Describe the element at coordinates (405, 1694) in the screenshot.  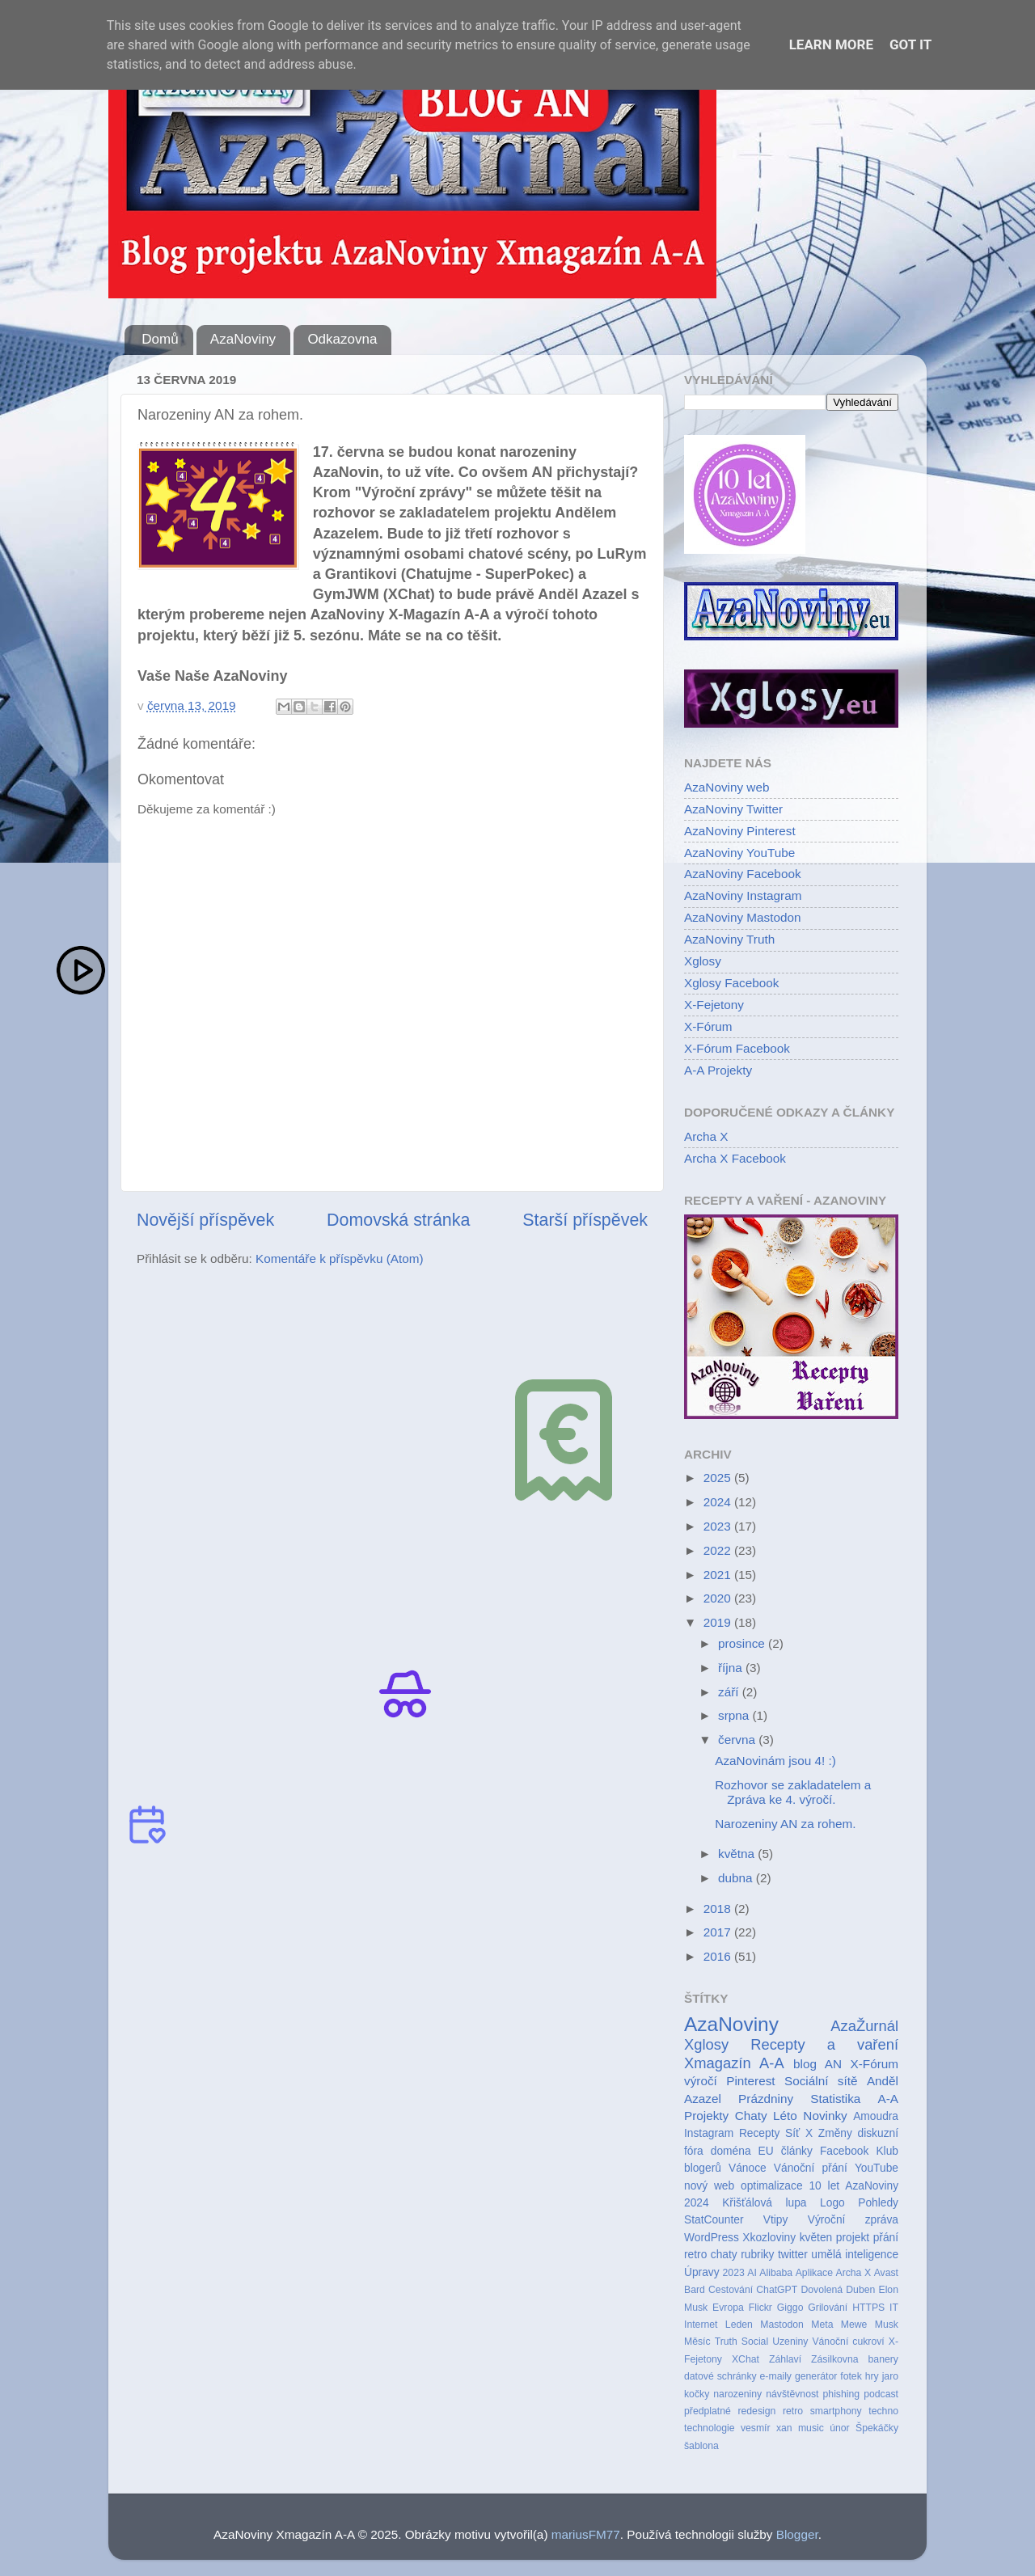
I see `enable incognito or private browsing mode` at that location.